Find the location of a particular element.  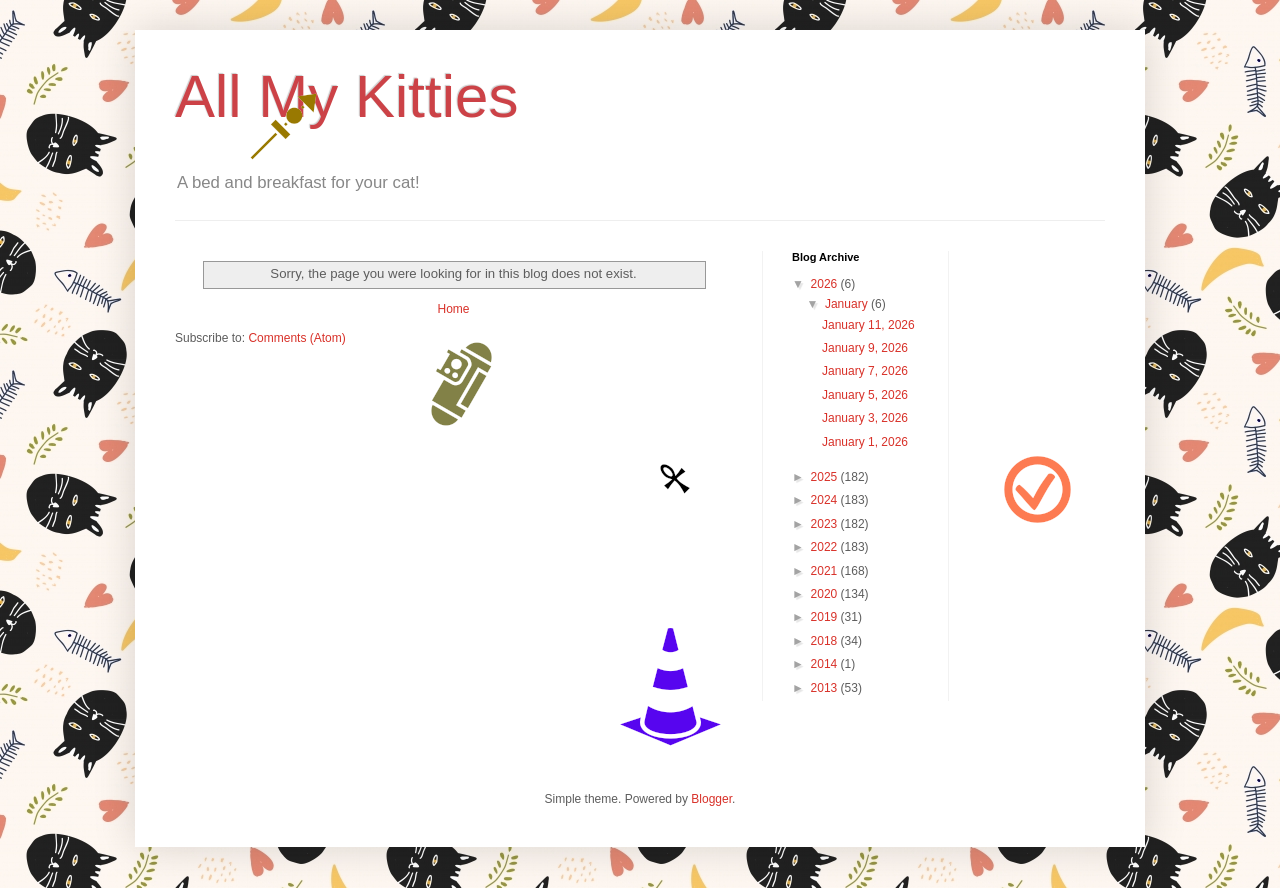

indicates an area under construction or maintenance is located at coordinates (670, 686).